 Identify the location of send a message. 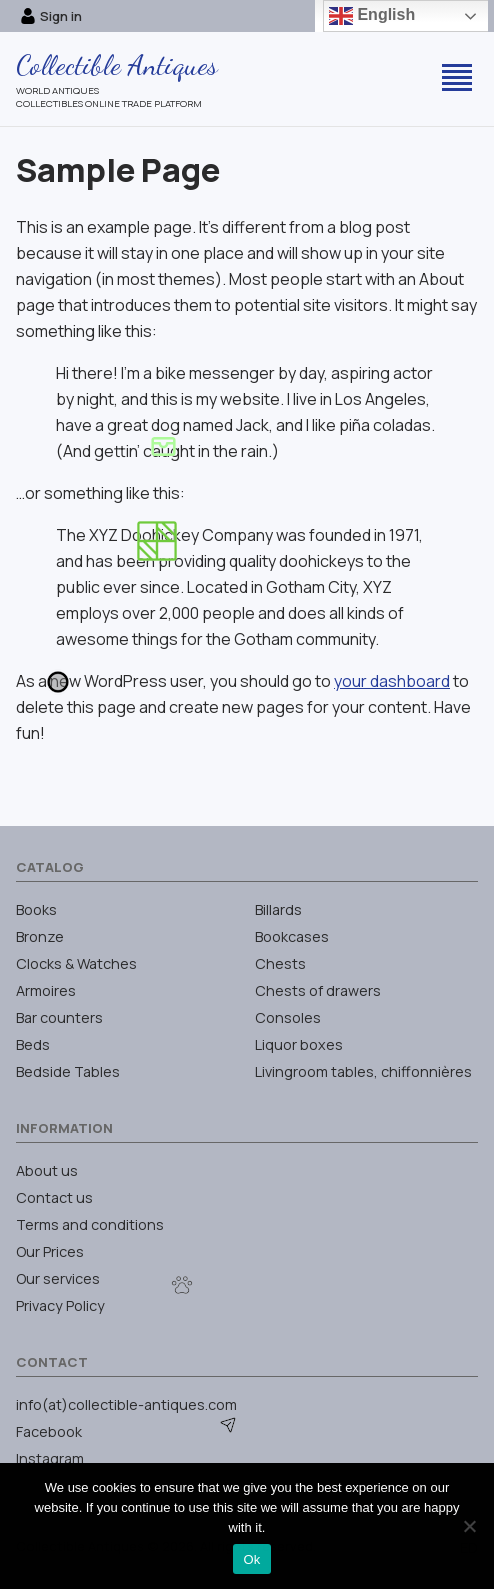
(228, 1424).